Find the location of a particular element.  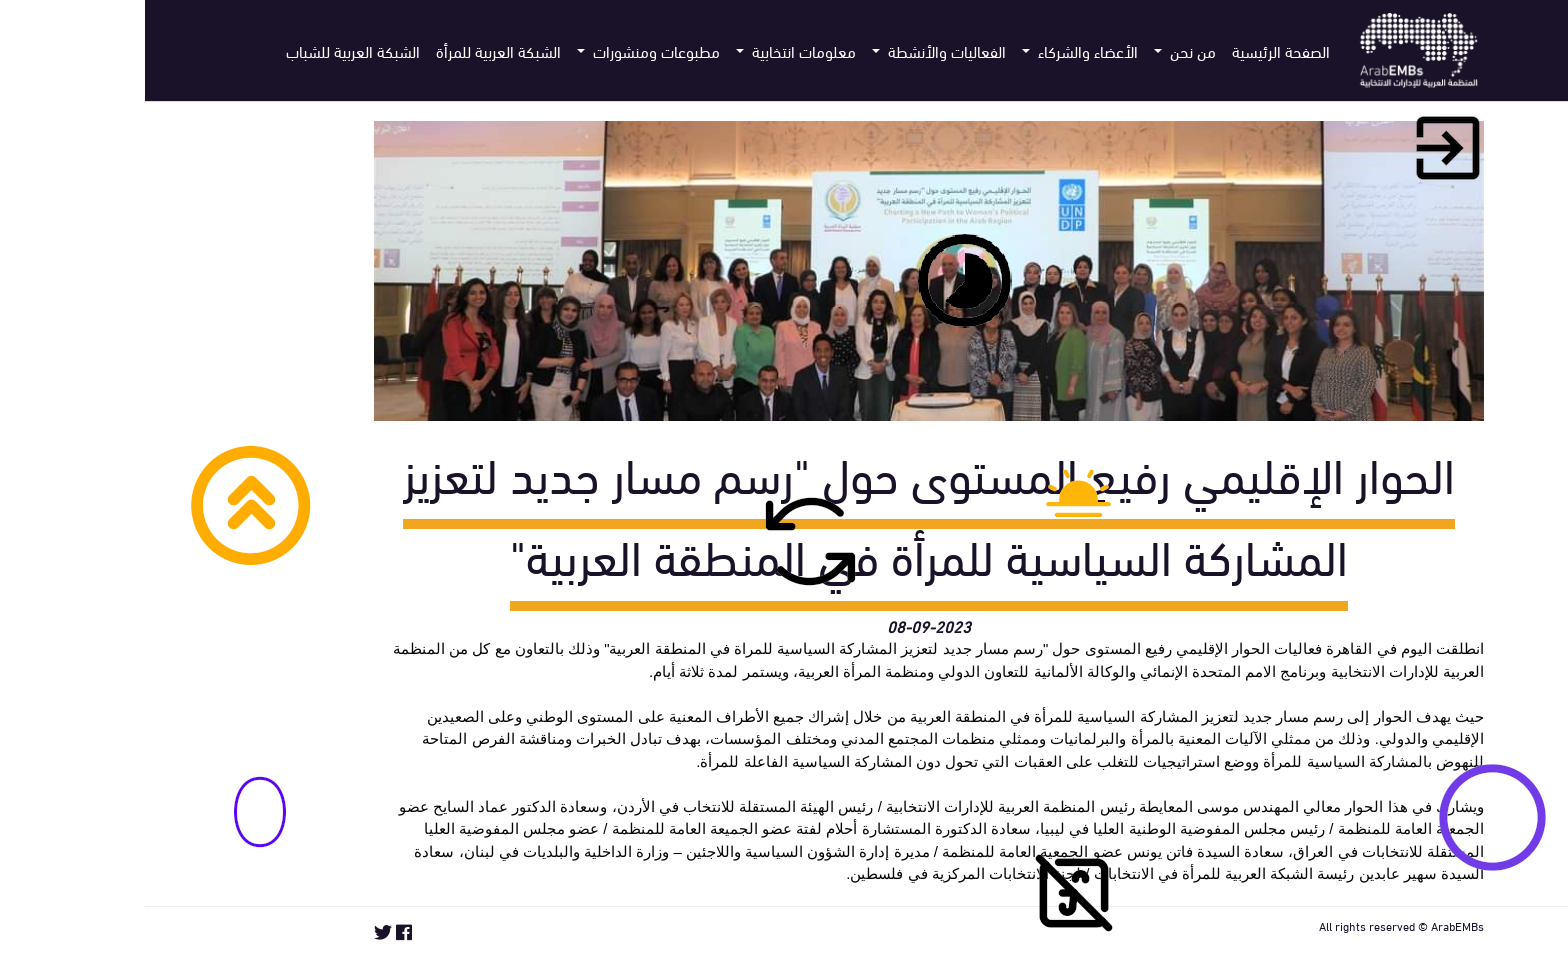

refresh or reload content is located at coordinates (810, 541).